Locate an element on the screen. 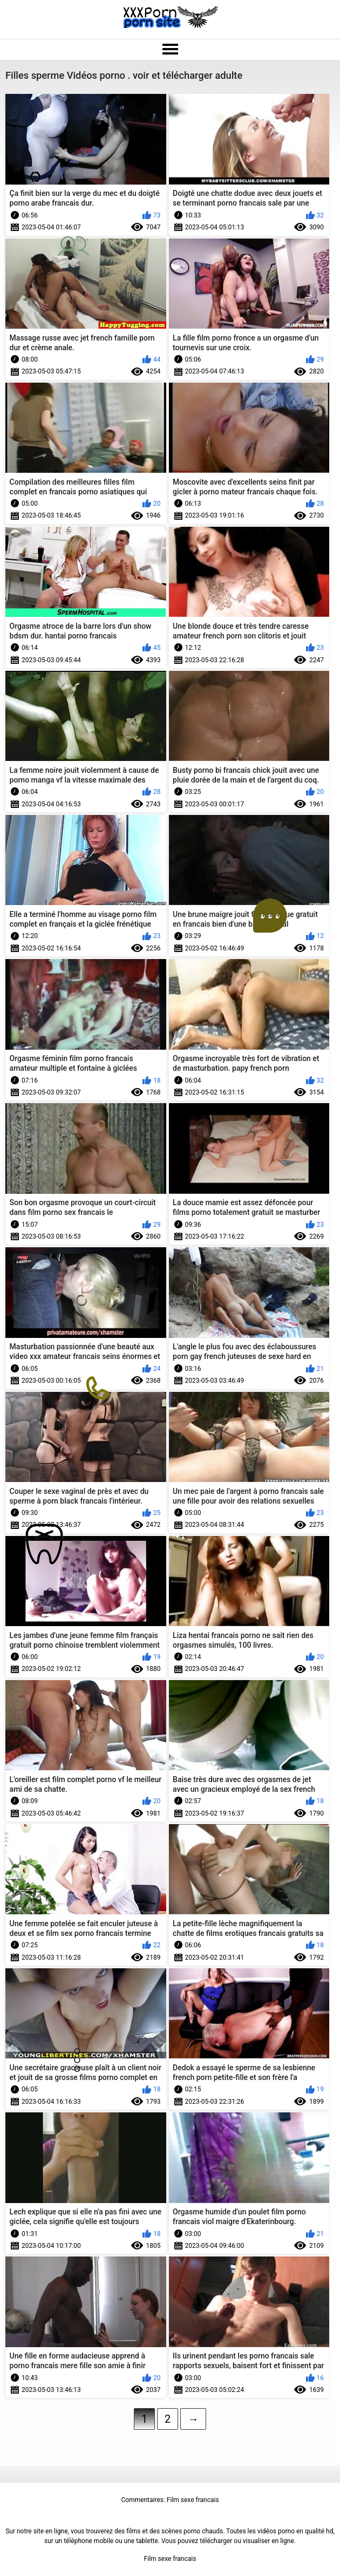 The height and width of the screenshot is (2576, 340). view all users or contacts is located at coordinates (73, 246).